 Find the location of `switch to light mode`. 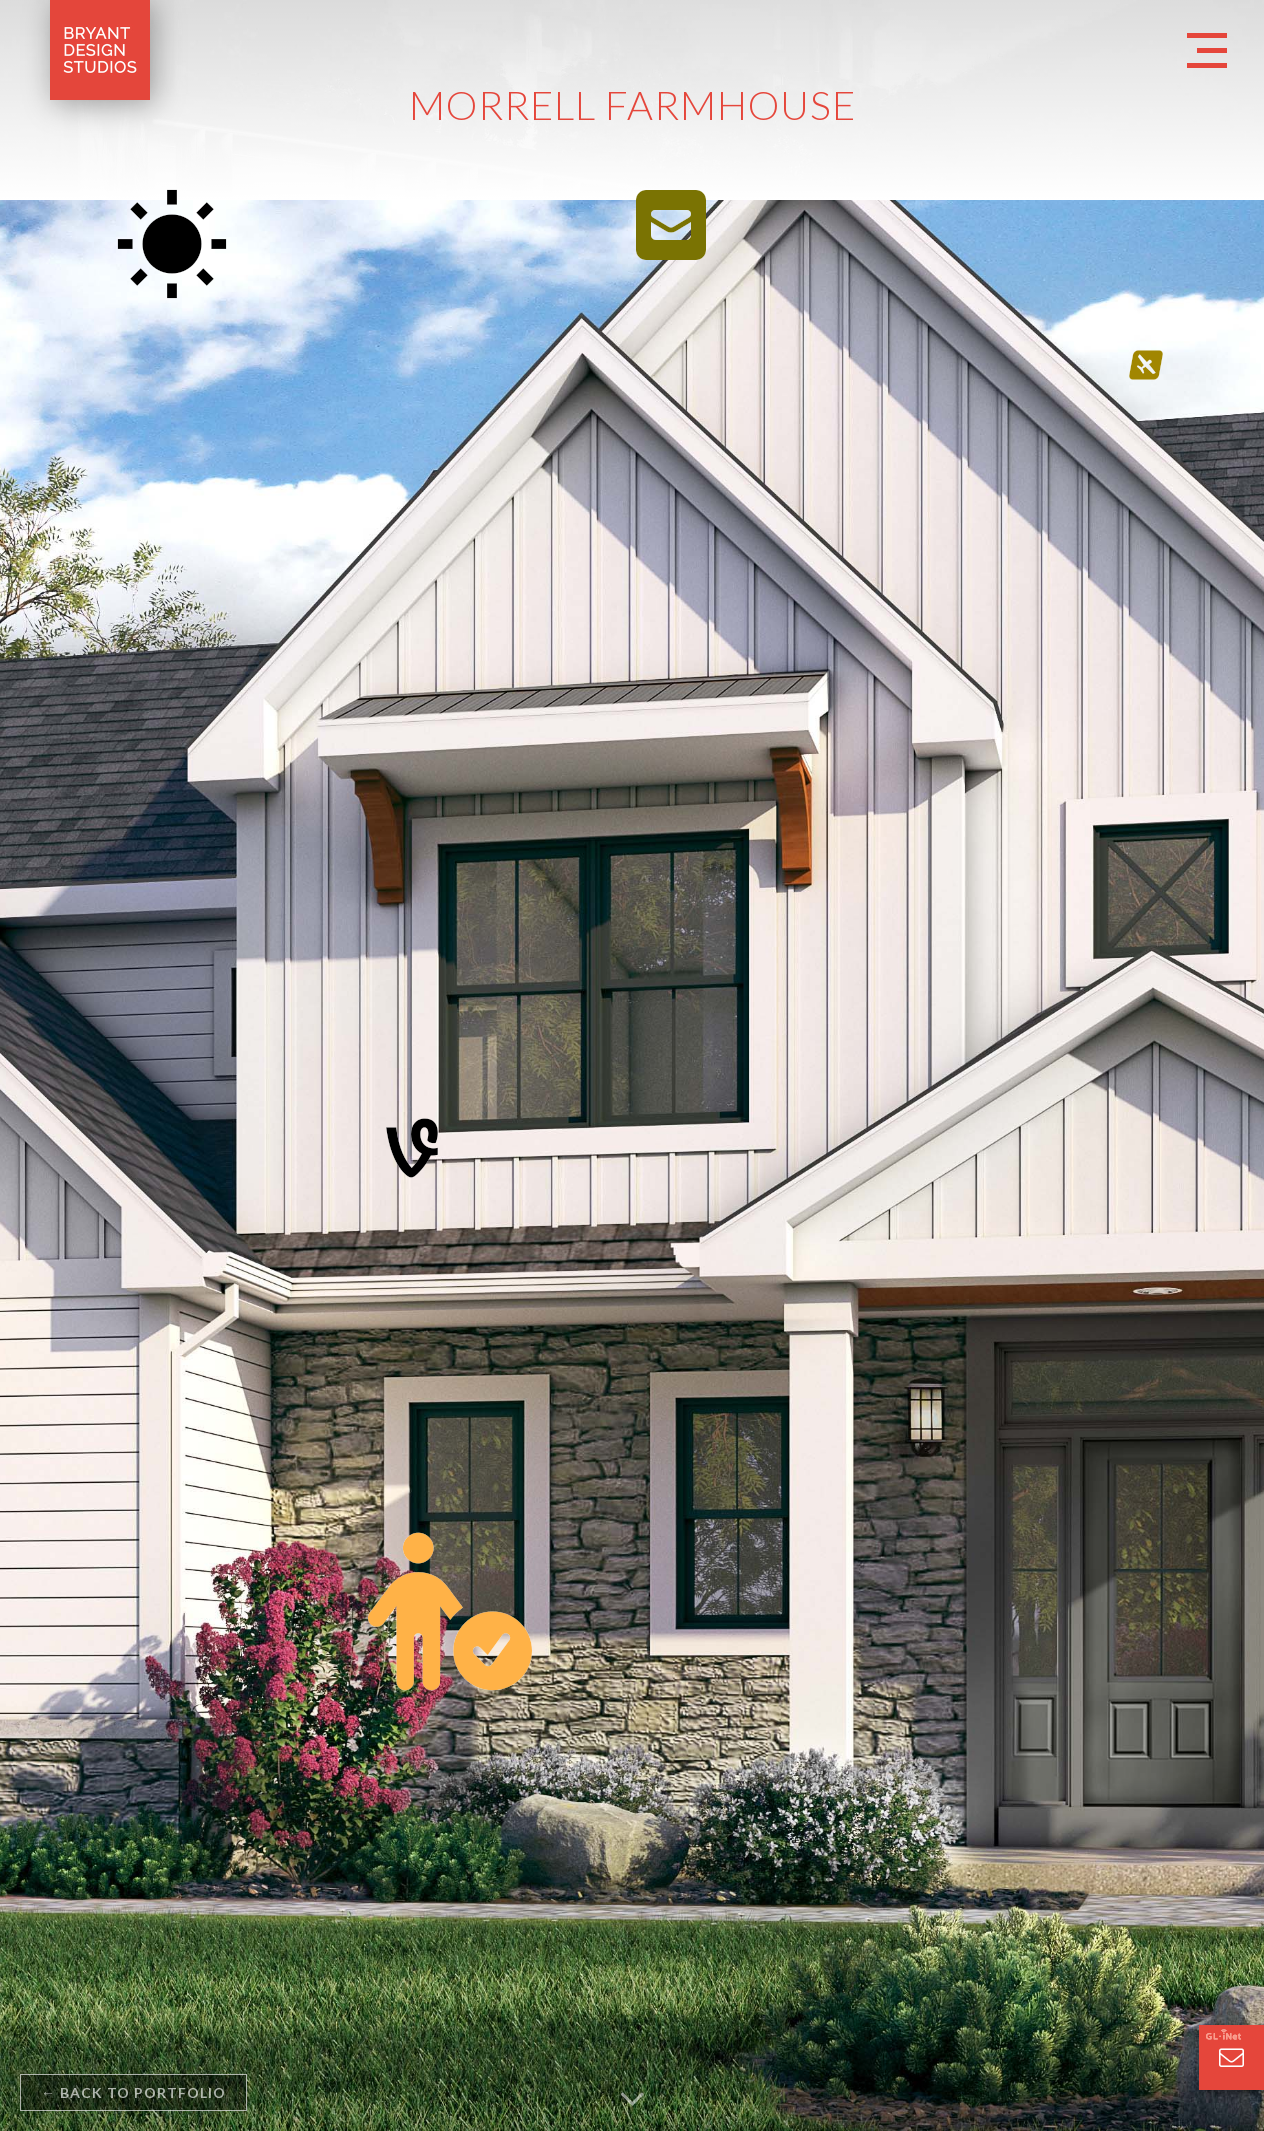

switch to light mode is located at coordinates (172, 244).